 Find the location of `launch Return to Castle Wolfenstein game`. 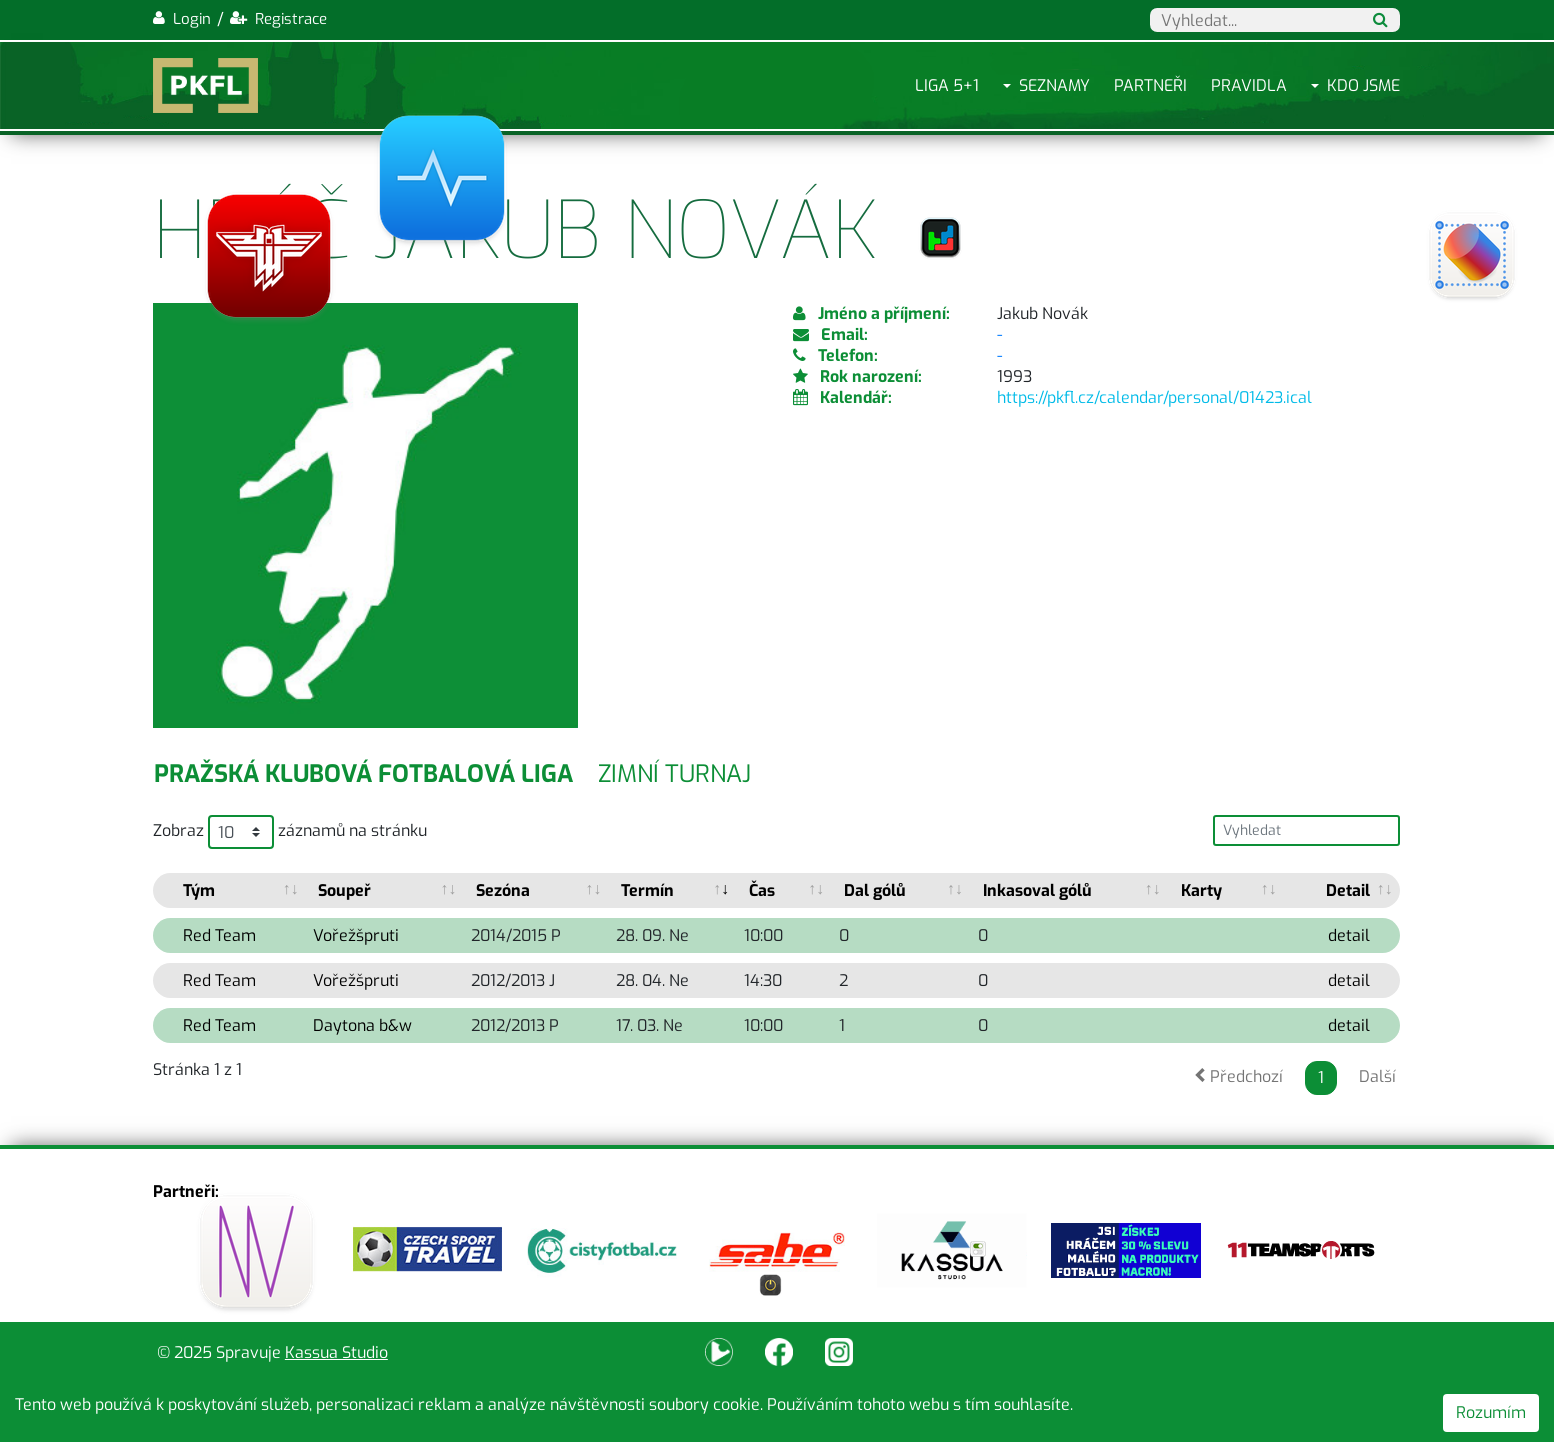

launch Return to Castle Wolfenstein game is located at coordinates (269, 256).